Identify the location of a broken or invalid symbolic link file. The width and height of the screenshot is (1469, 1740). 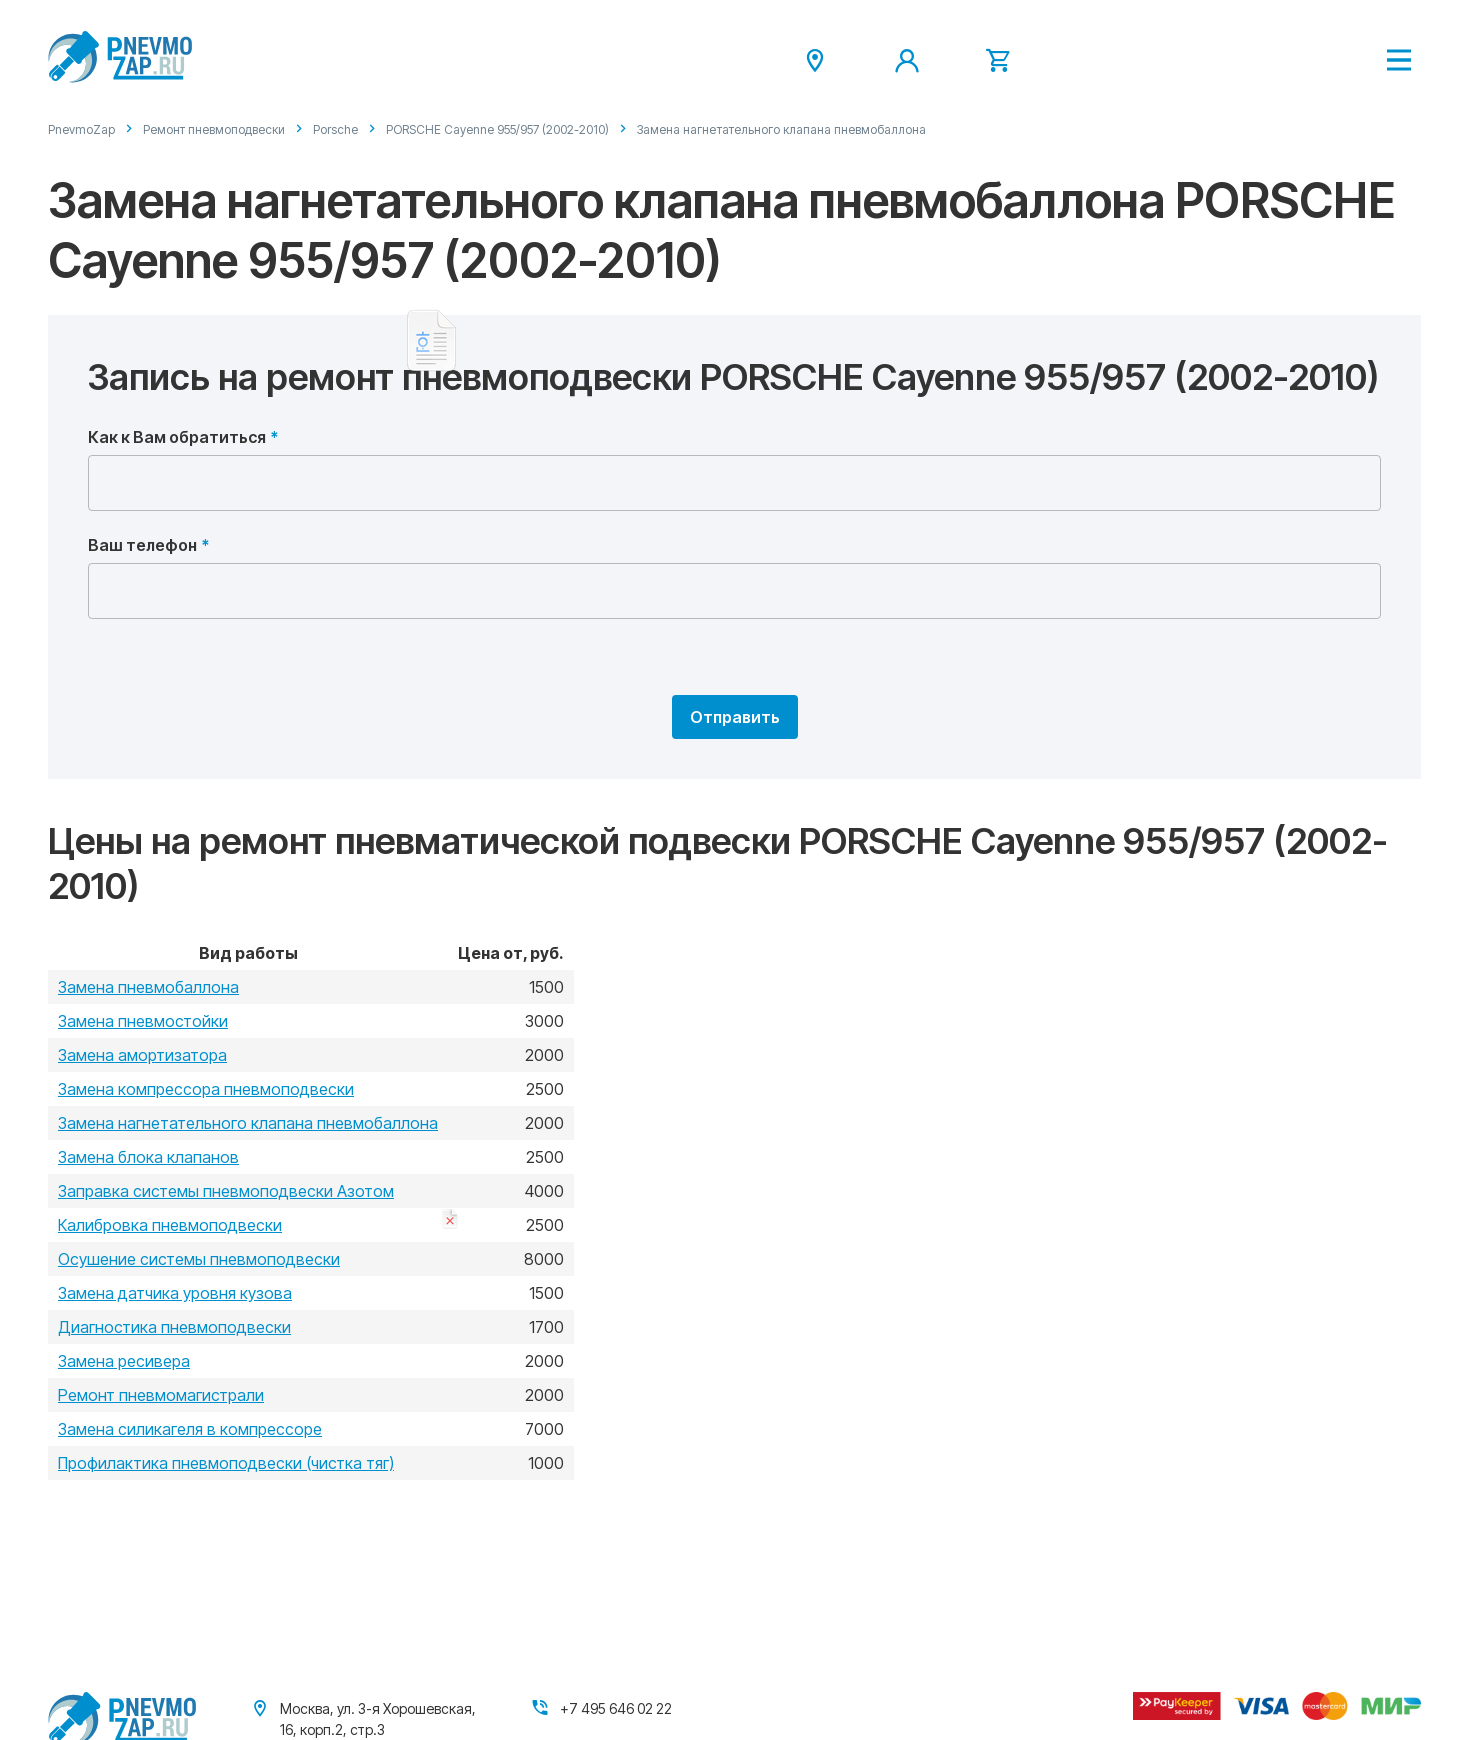
(450, 1219).